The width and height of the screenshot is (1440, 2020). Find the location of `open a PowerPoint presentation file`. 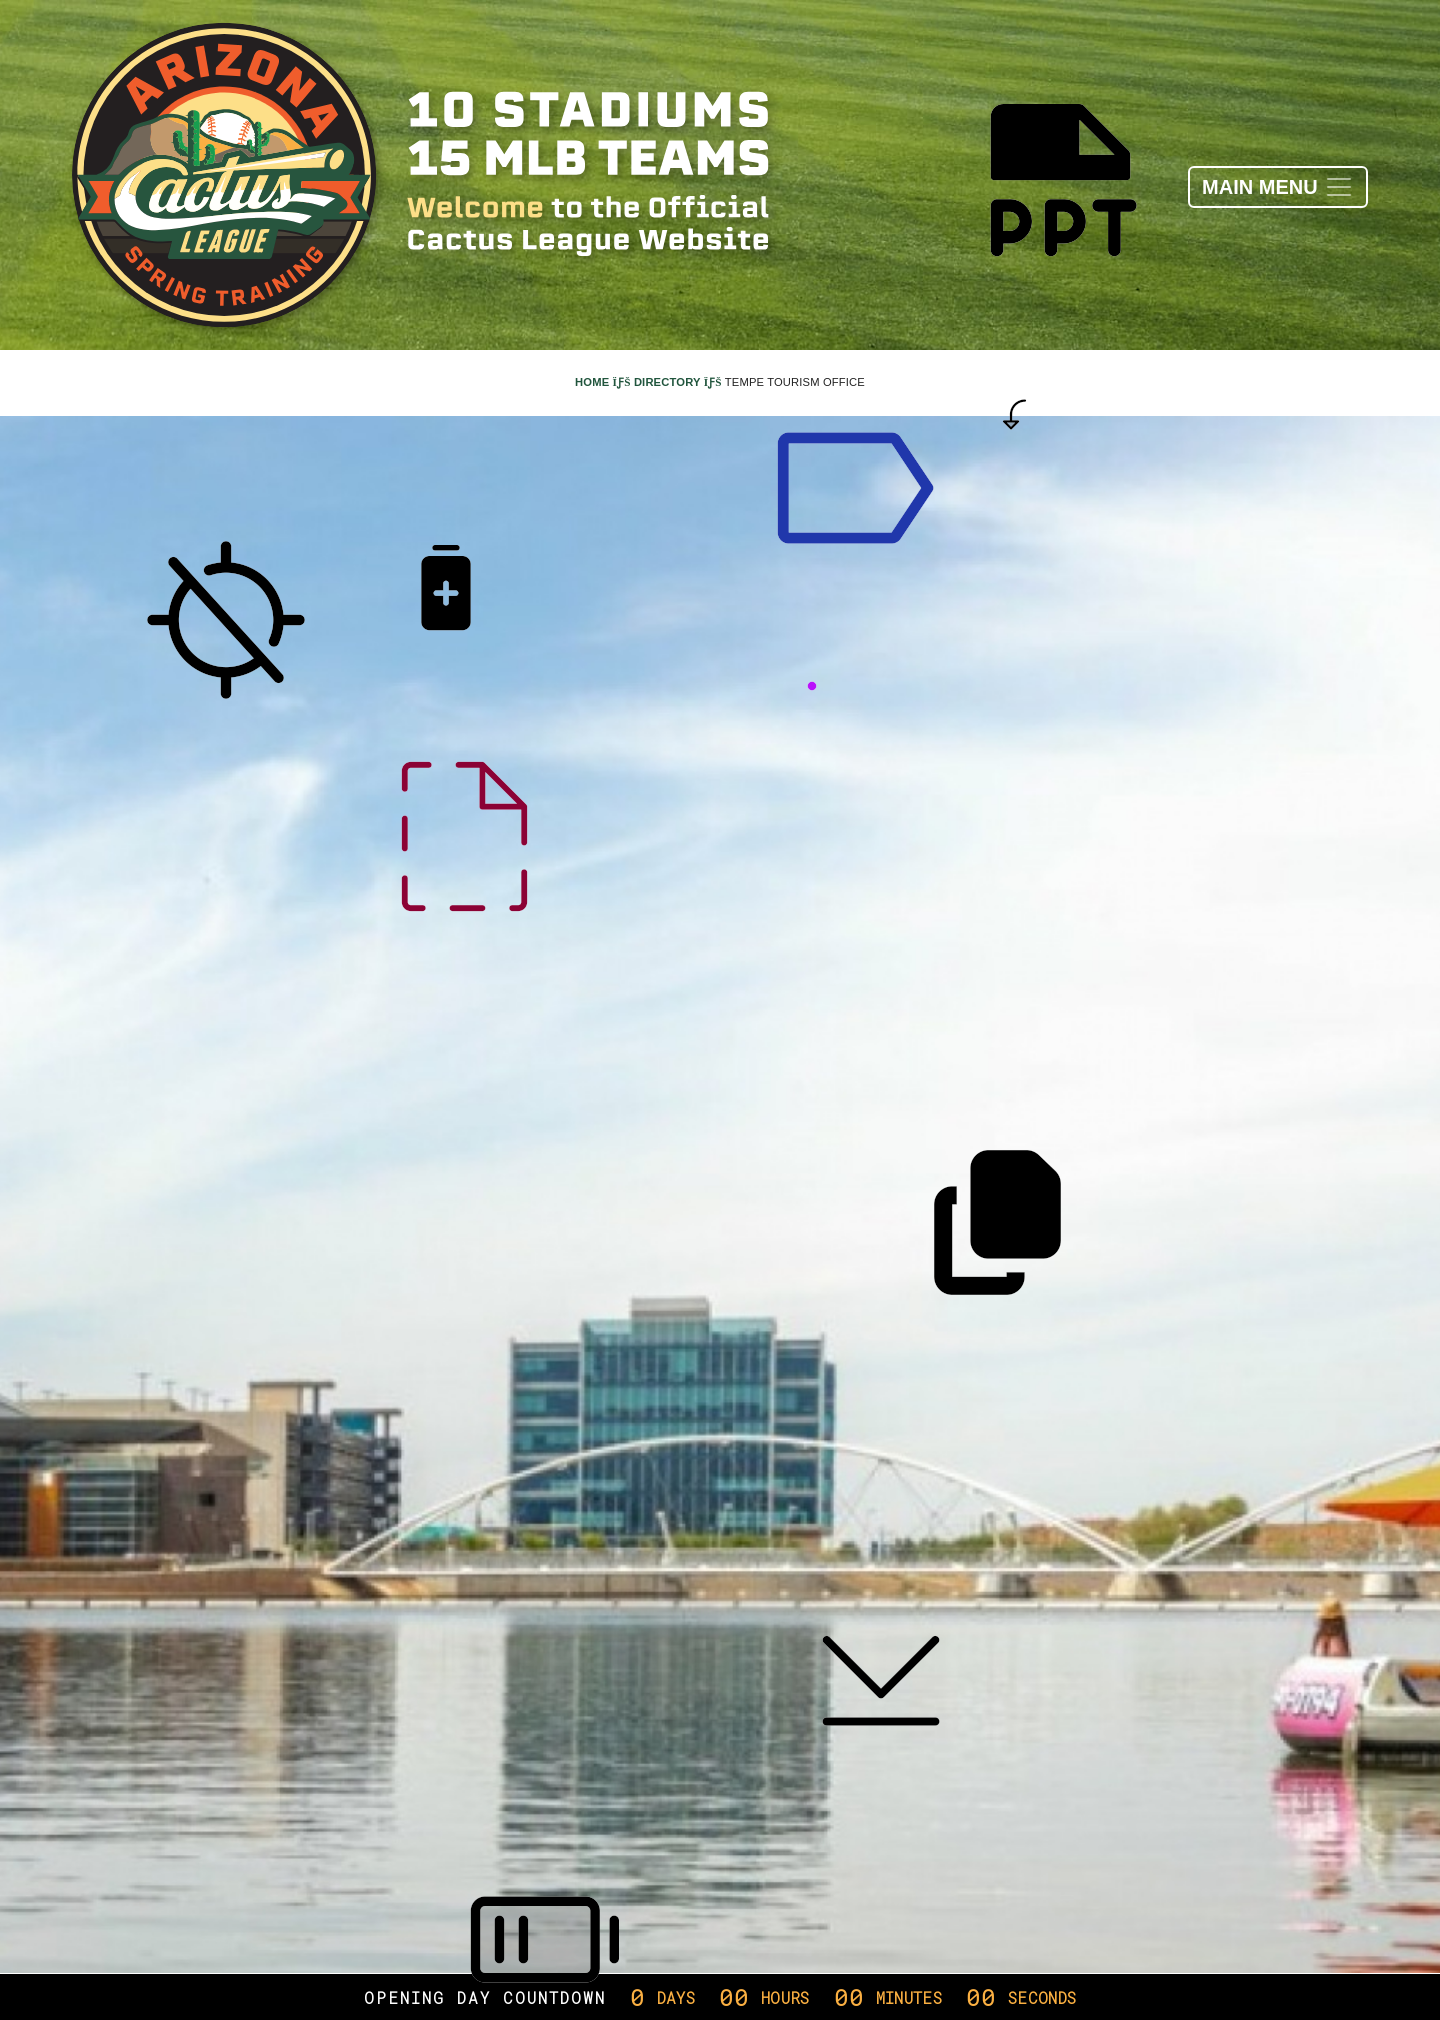

open a PowerPoint presentation file is located at coordinates (1060, 186).